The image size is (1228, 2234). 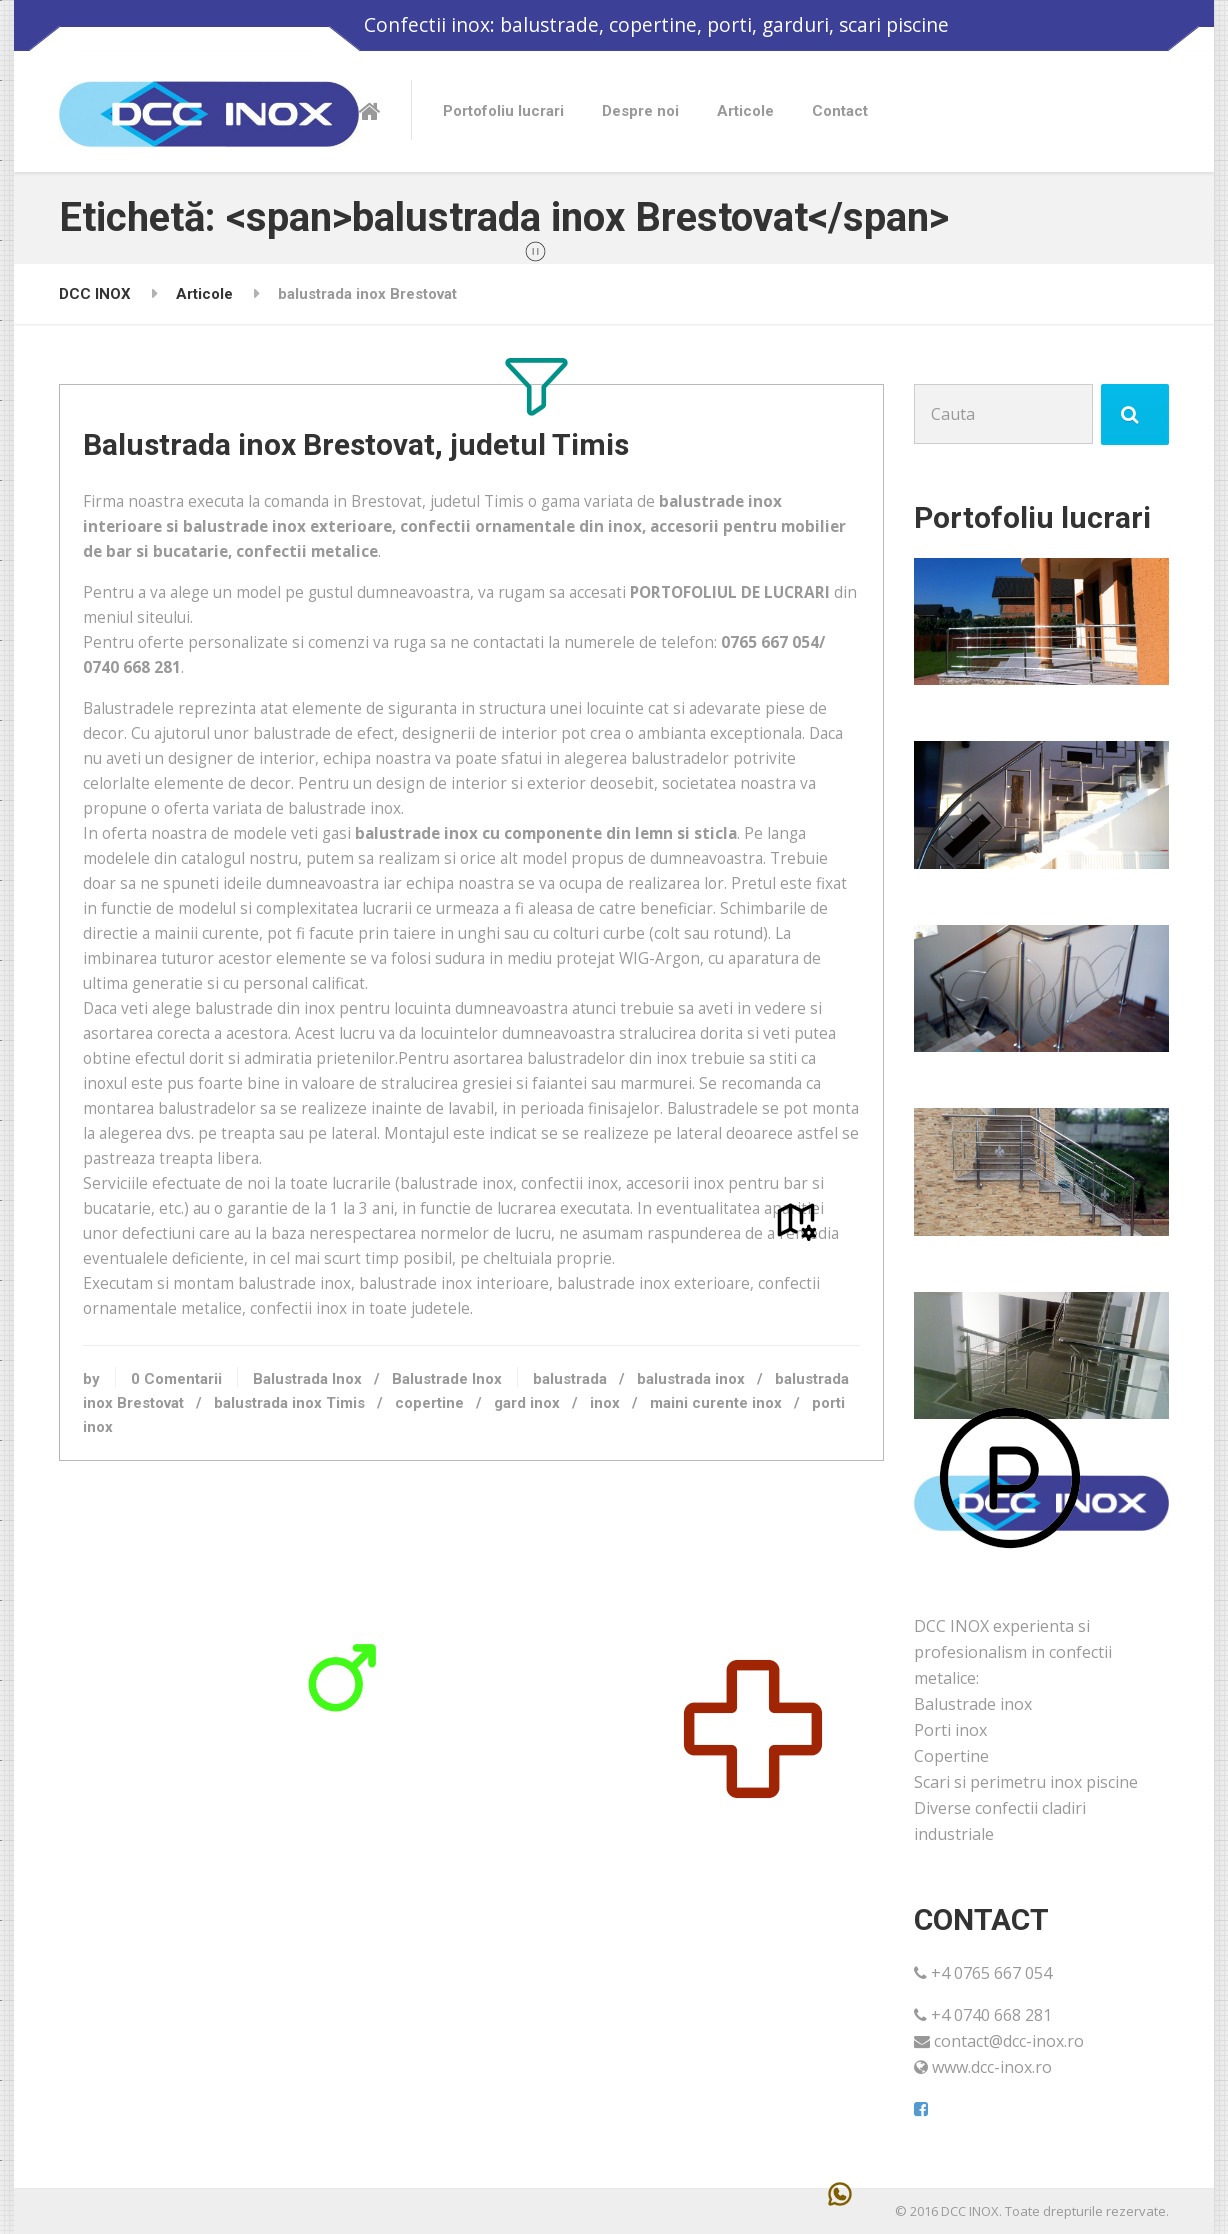 I want to click on access map settings, so click(x=796, y=1220).